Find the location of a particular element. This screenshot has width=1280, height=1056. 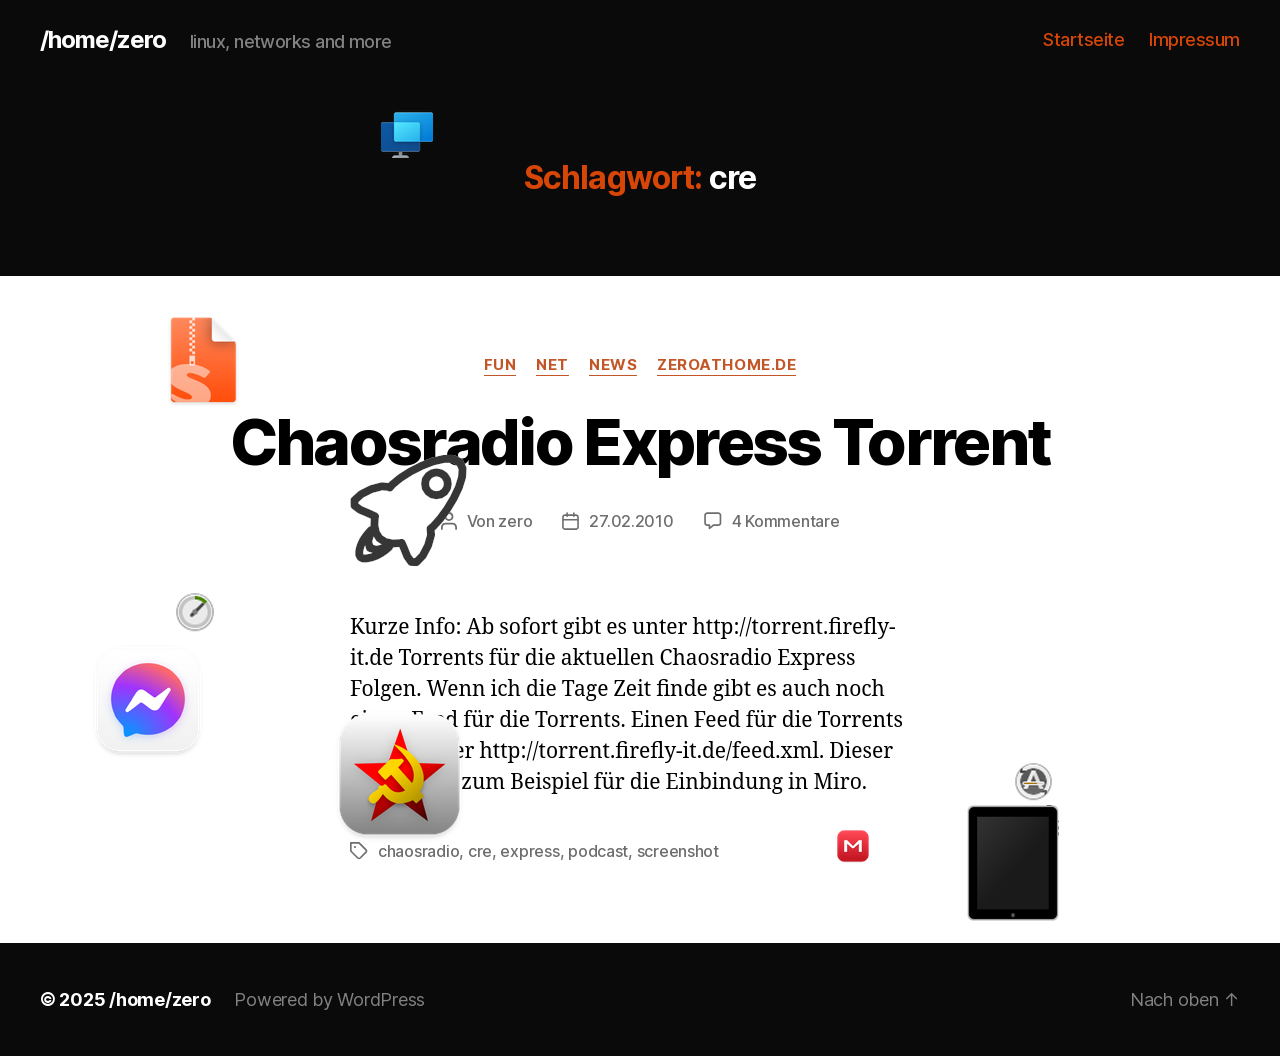

open the MEGA cloud storage app is located at coordinates (853, 846).